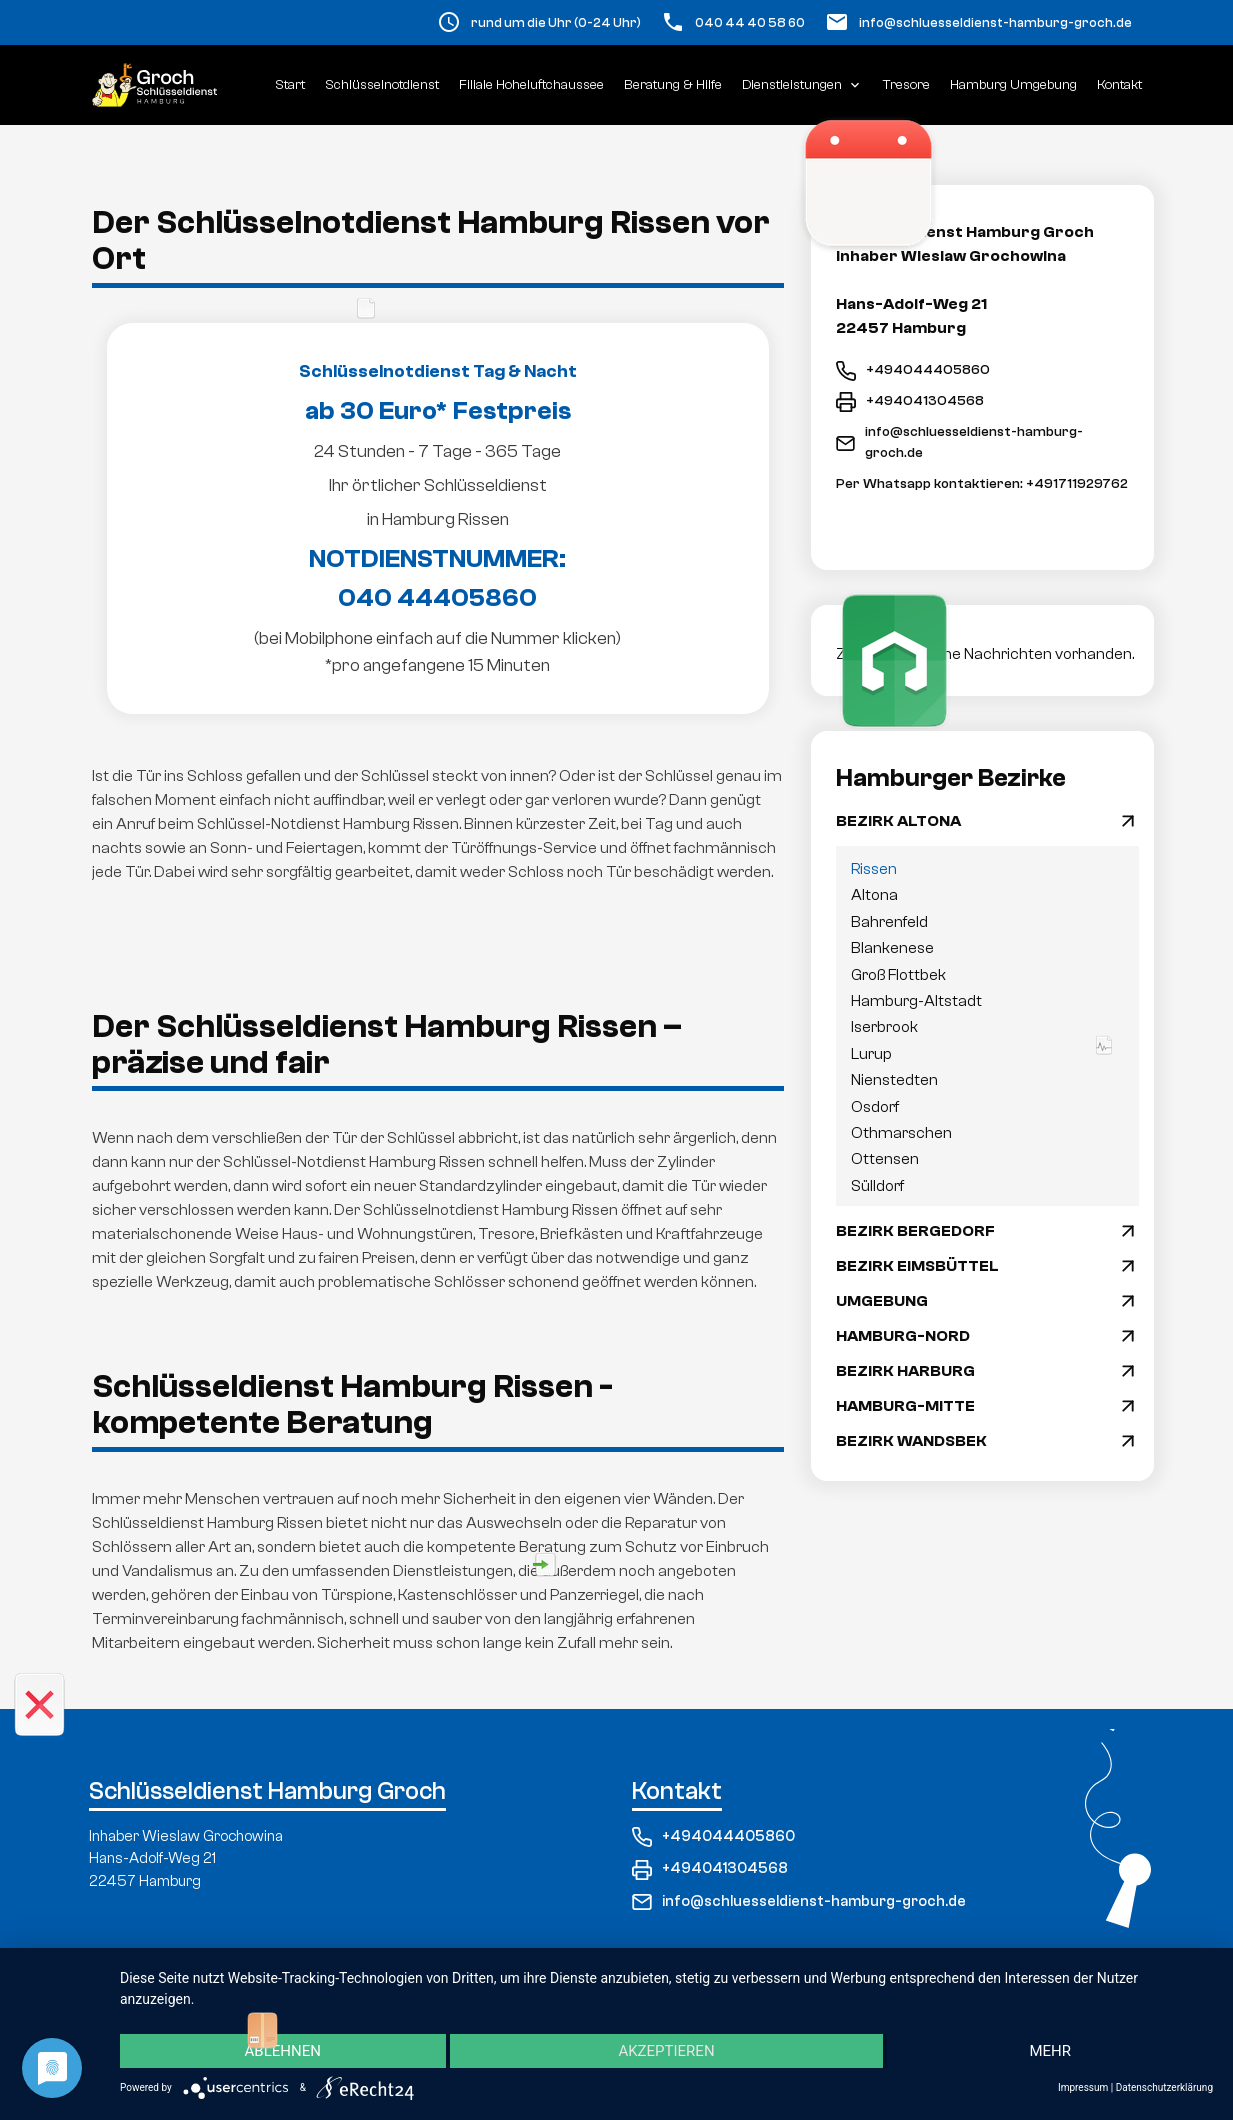 This screenshot has height=2120, width=1233. What do you see at coordinates (1104, 1045) in the screenshot?
I see `view system log file` at bounding box center [1104, 1045].